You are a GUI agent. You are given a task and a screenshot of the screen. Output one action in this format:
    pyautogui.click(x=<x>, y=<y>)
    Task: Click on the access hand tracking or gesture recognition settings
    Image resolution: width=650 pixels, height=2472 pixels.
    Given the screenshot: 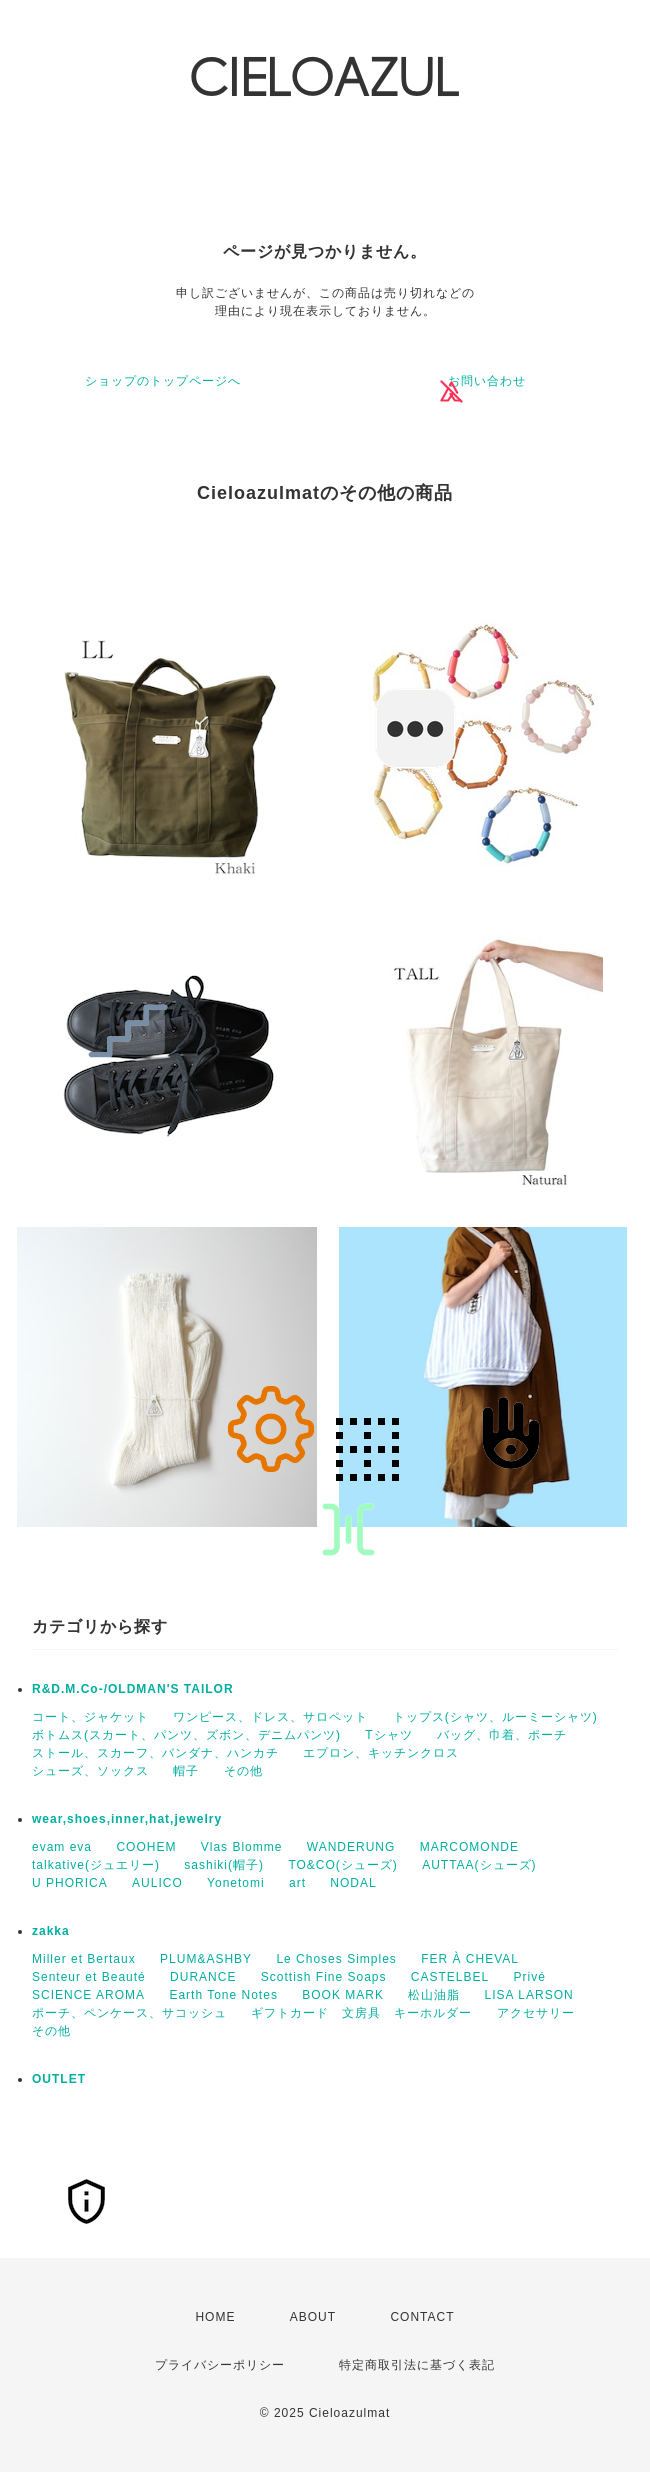 What is the action you would take?
    pyautogui.click(x=511, y=1433)
    